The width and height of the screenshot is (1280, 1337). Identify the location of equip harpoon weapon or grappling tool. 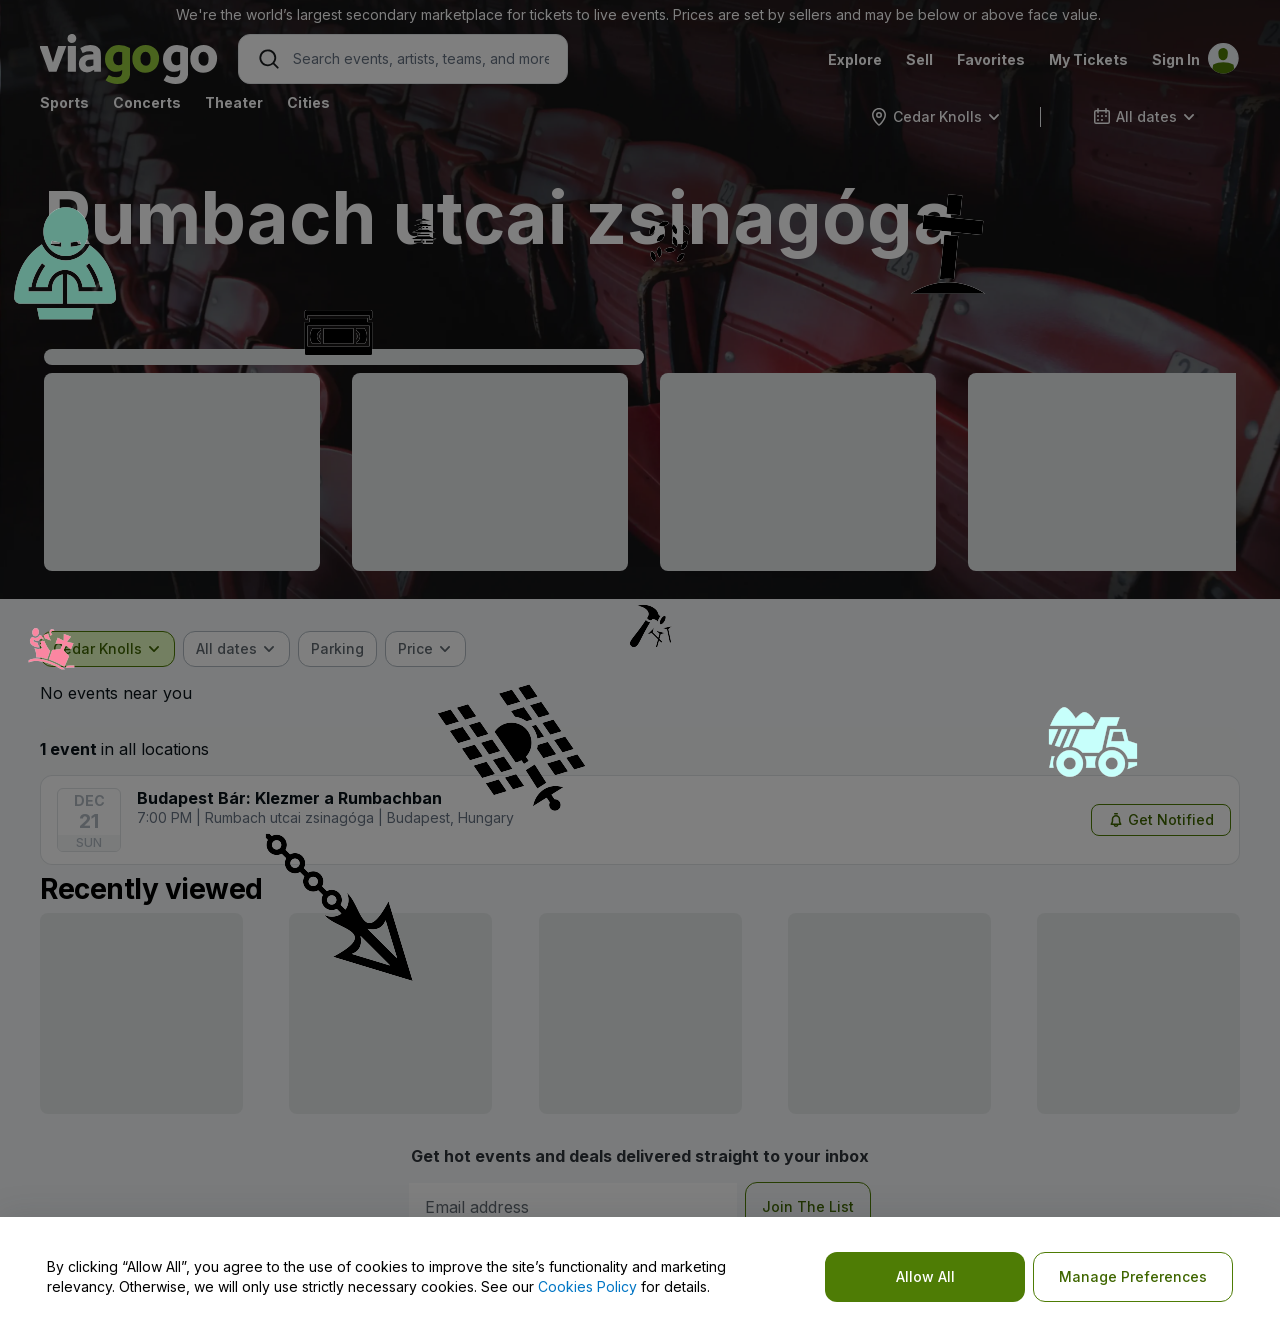
(339, 907).